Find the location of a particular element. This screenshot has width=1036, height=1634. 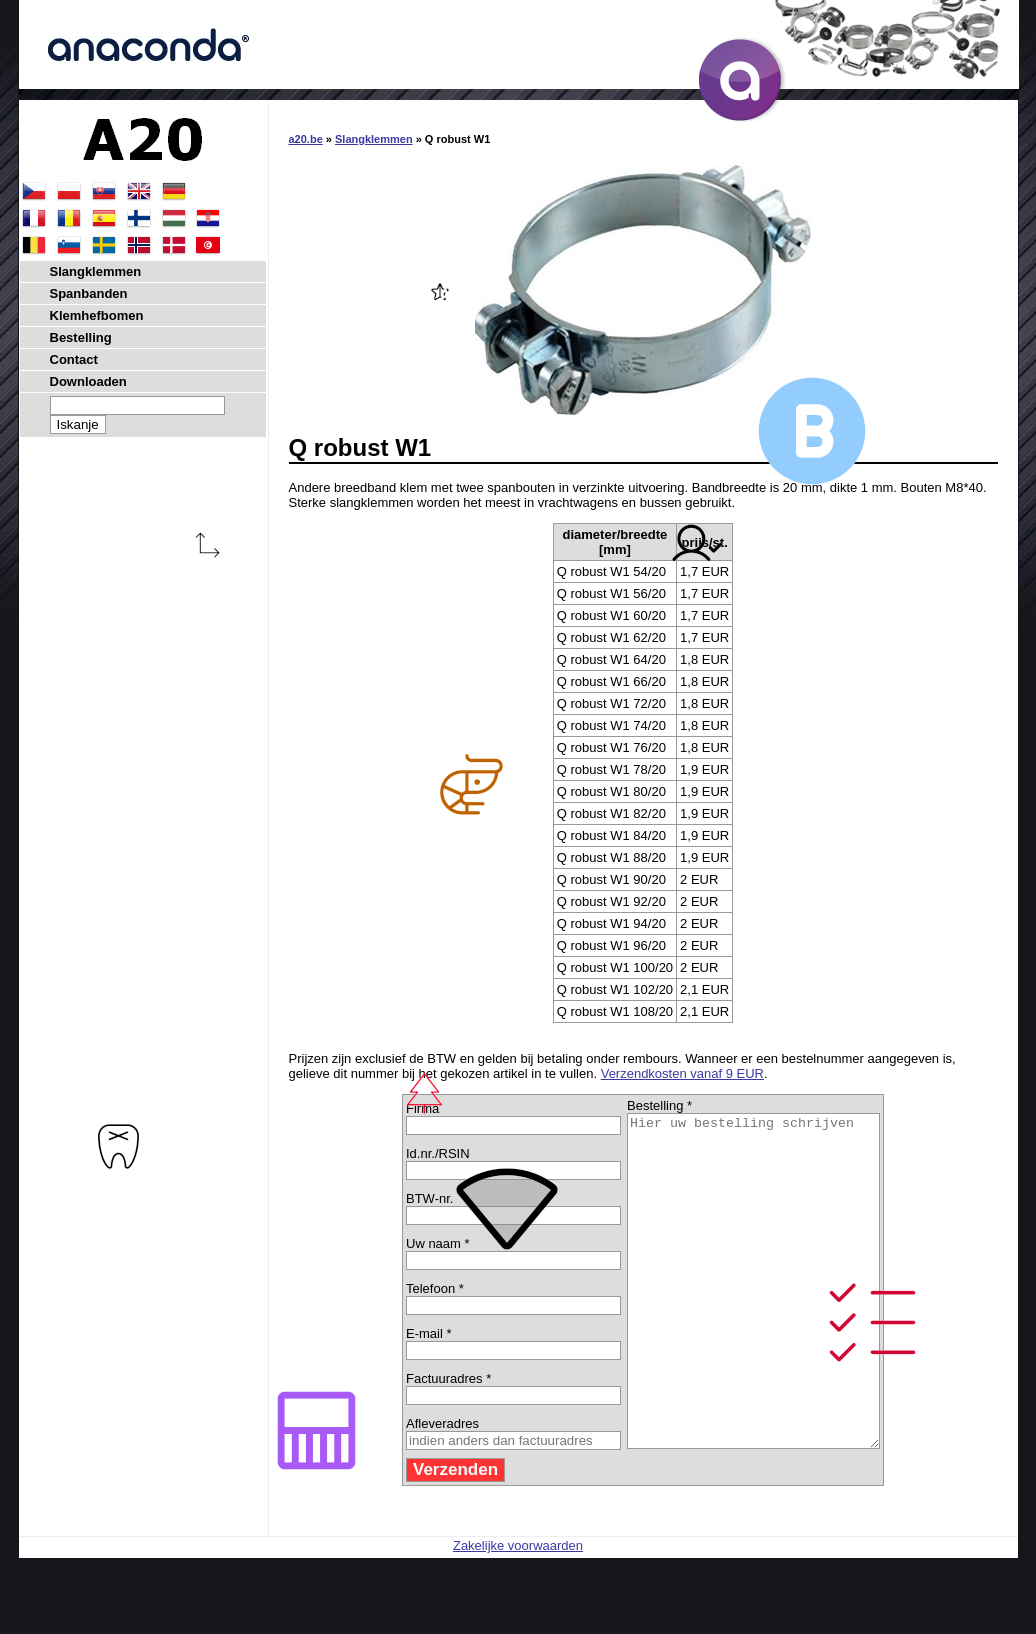

verify or confirm user identity is located at coordinates (695, 544).